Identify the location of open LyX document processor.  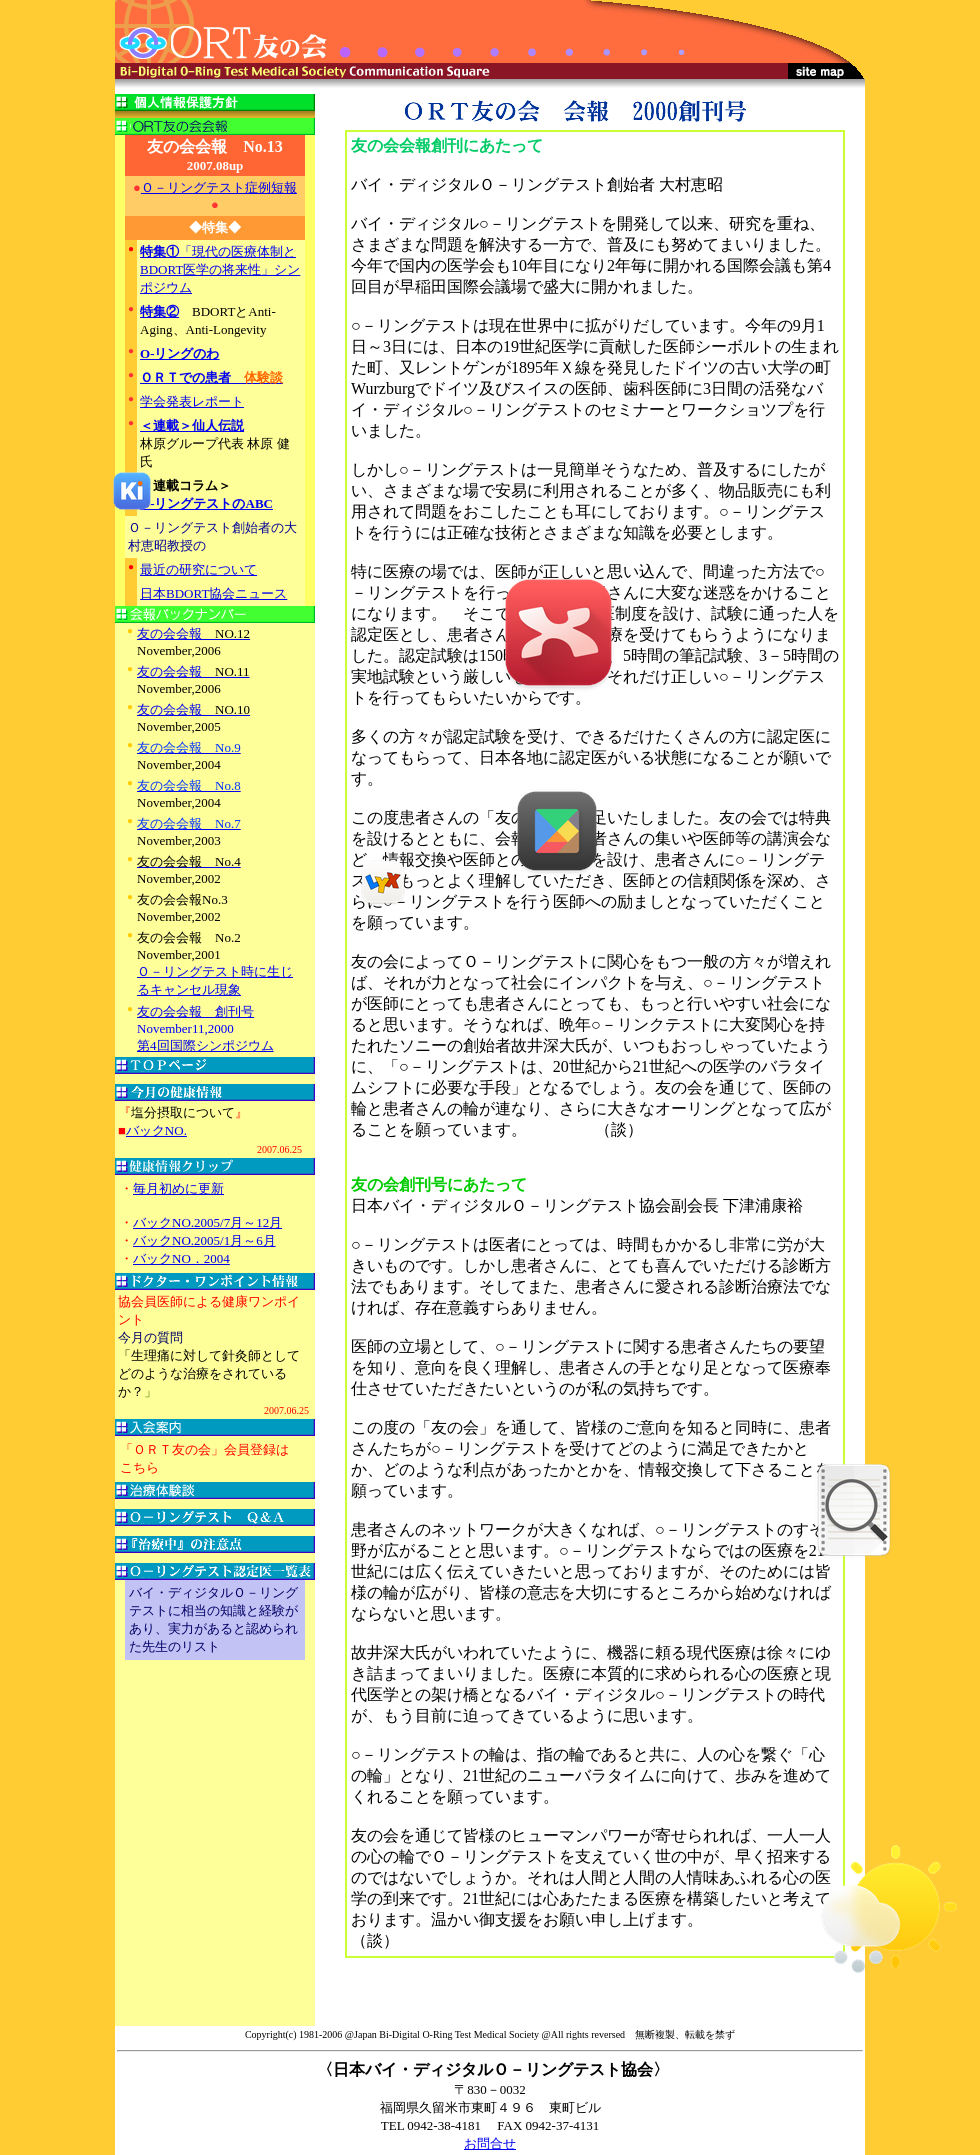
(383, 882).